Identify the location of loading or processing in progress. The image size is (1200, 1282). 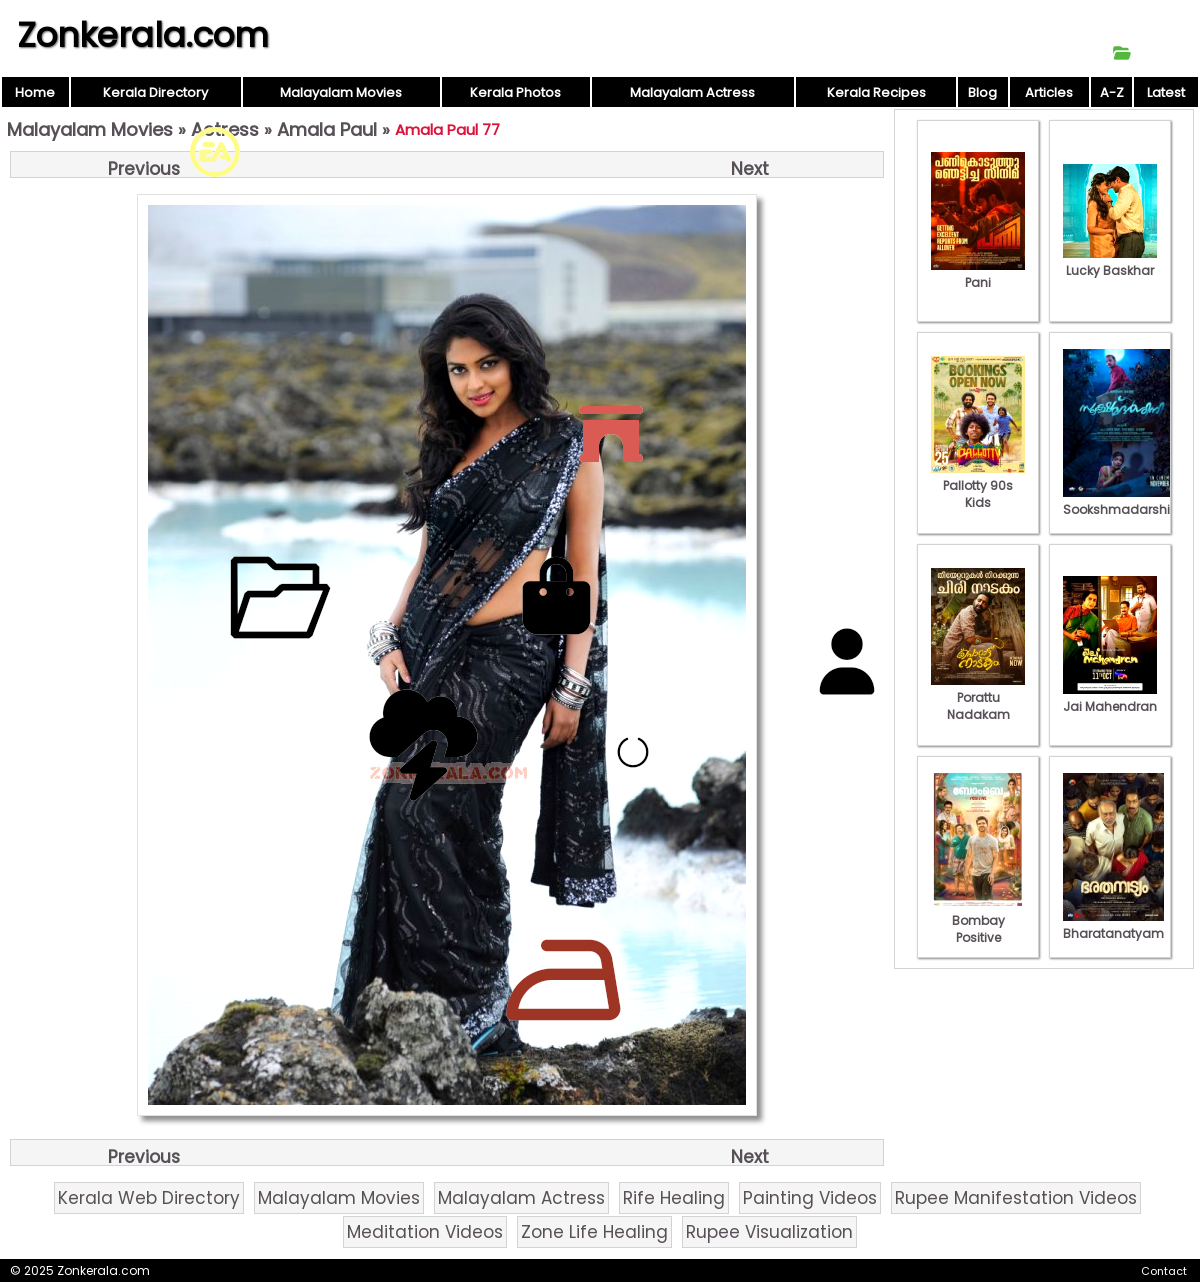
(633, 752).